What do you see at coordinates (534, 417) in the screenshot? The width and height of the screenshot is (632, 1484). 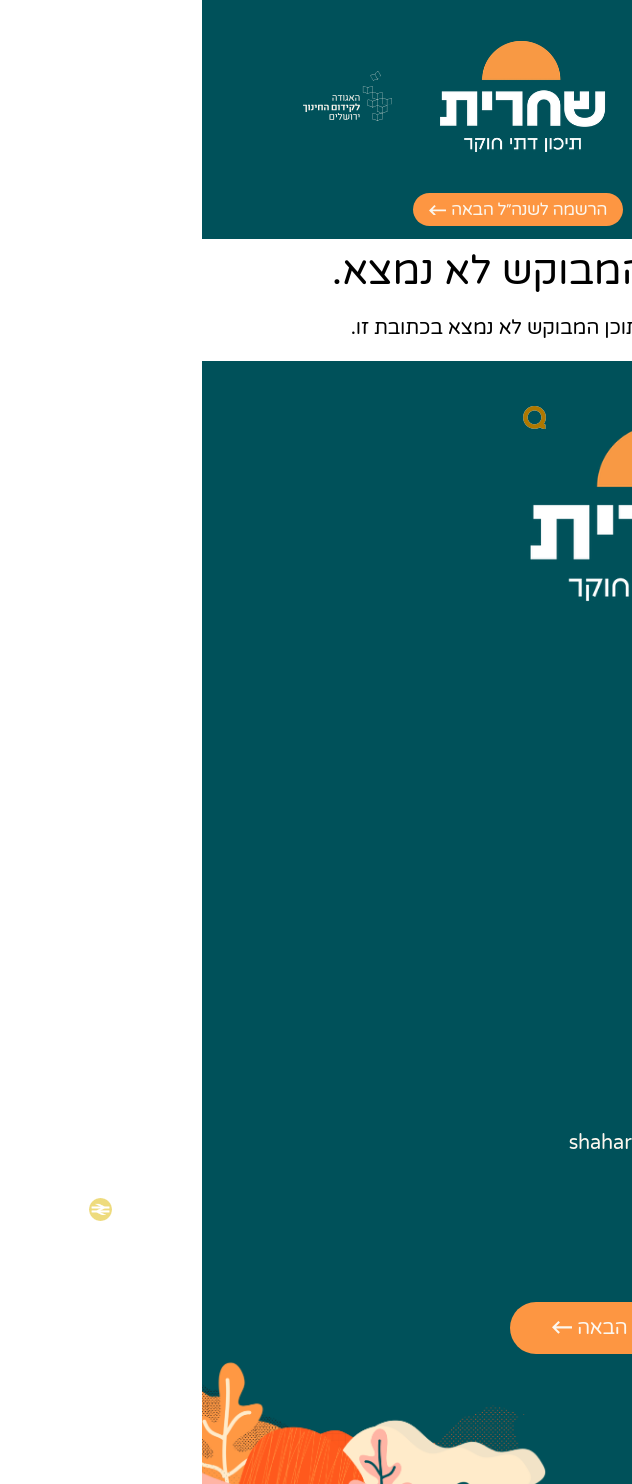 I see `open the Quizlet app` at bounding box center [534, 417].